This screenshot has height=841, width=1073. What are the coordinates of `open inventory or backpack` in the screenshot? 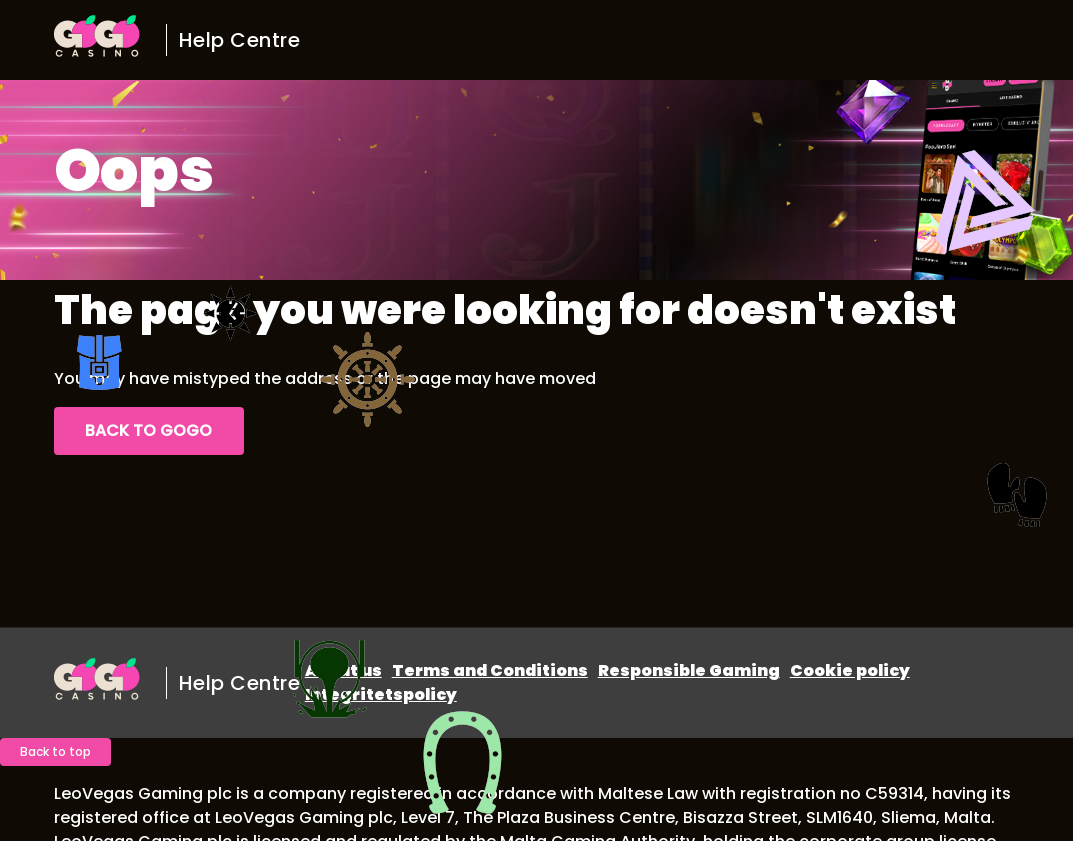 It's located at (99, 362).